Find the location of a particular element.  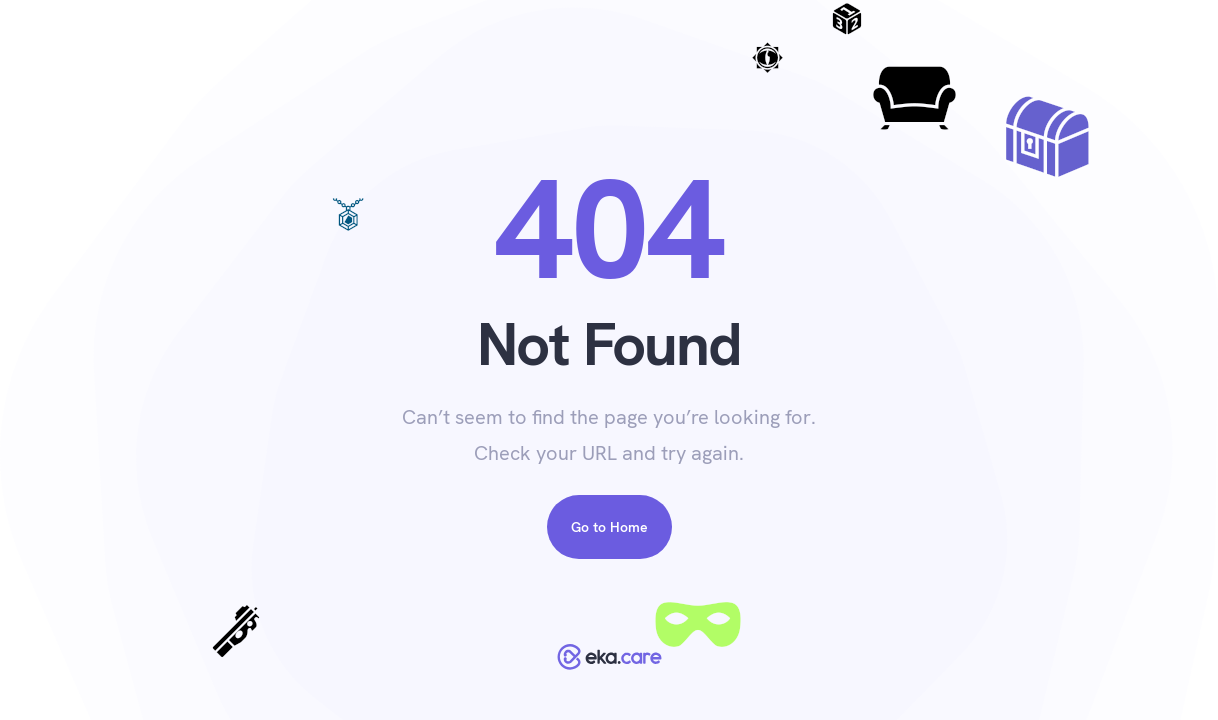

select the P90 submachine gun is located at coordinates (236, 631).